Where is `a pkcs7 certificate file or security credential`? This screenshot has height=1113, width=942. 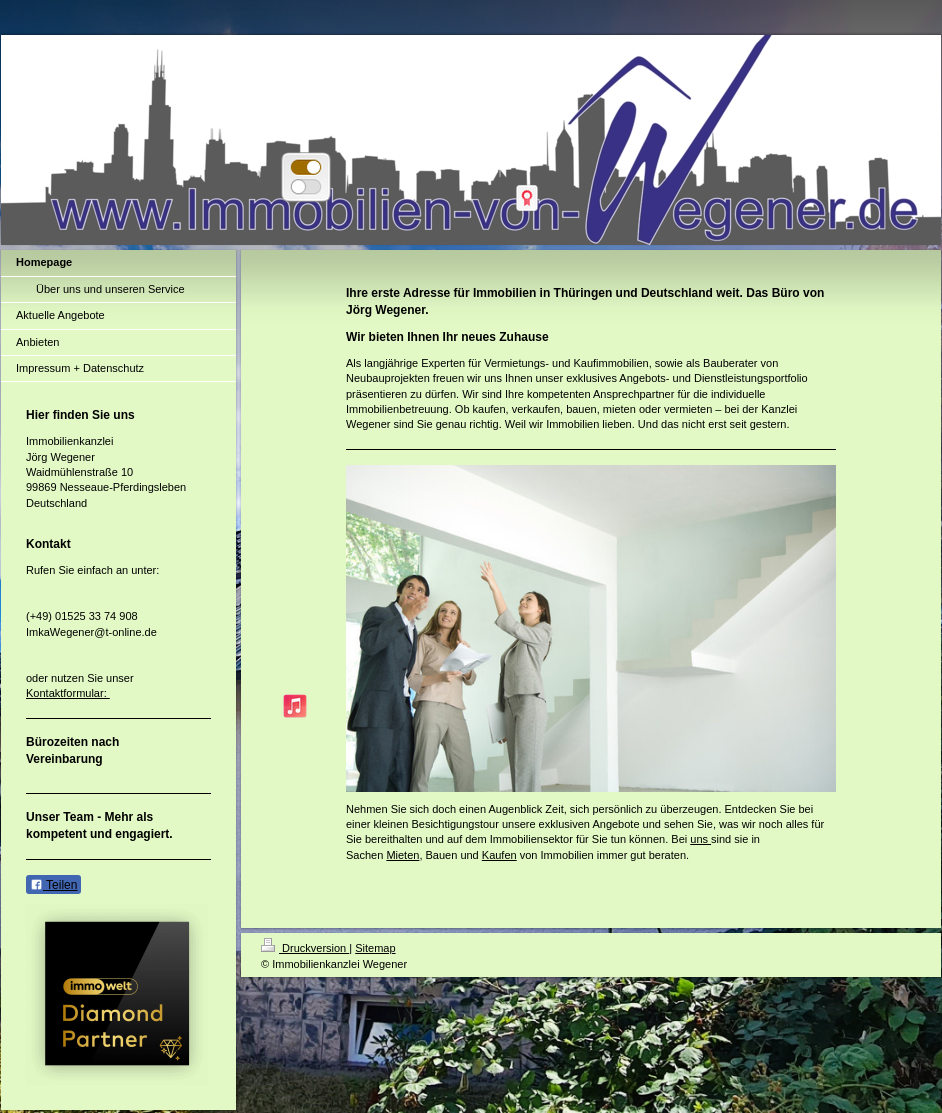
a pkcs7 certificate file or security credential is located at coordinates (527, 198).